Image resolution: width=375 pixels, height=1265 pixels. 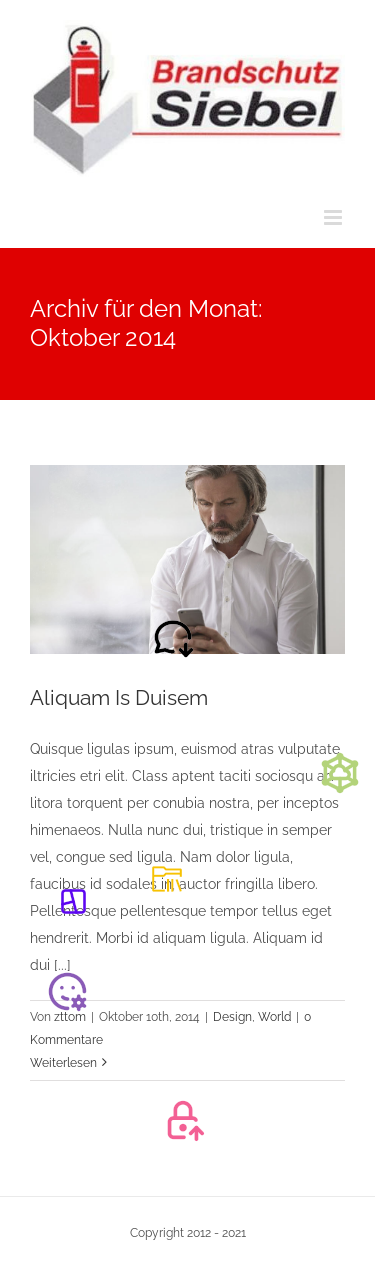 I want to click on storj decentralized cloud storage logo, so click(x=340, y=773).